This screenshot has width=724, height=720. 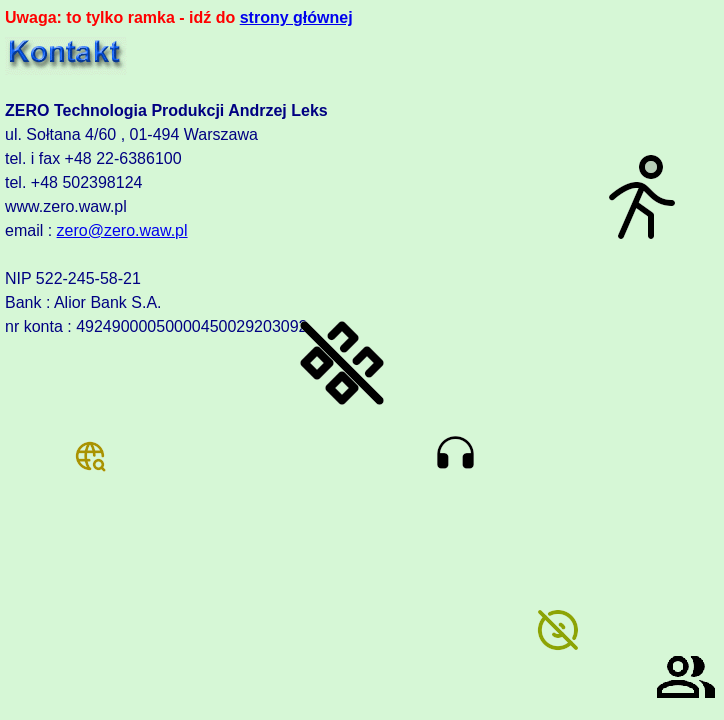 What do you see at coordinates (342, 363) in the screenshot?
I see `components or modules are currently disabled` at bounding box center [342, 363].